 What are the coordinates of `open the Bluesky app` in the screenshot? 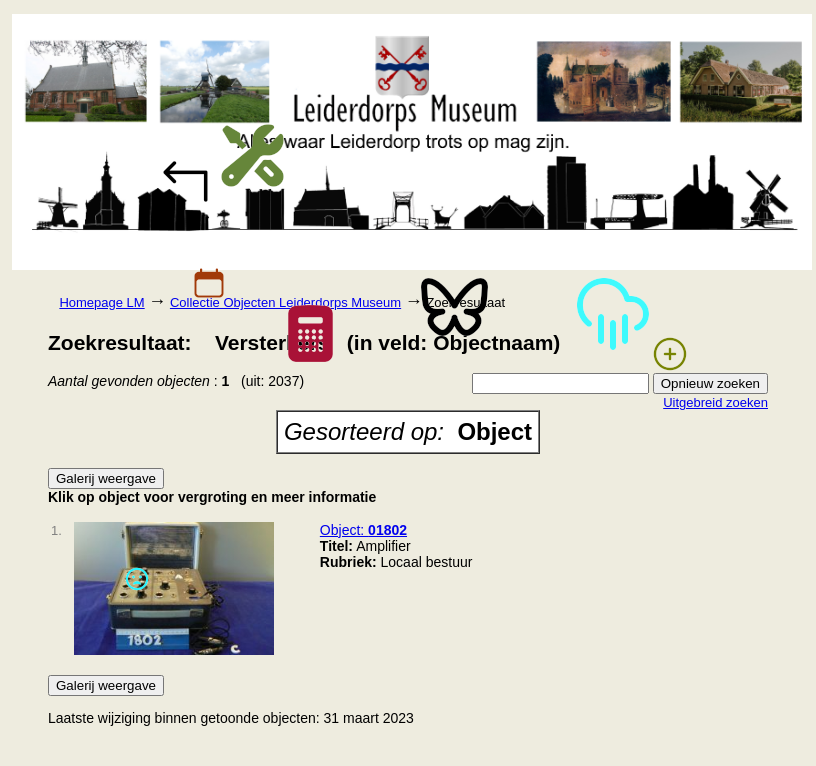 It's located at (454, 305).